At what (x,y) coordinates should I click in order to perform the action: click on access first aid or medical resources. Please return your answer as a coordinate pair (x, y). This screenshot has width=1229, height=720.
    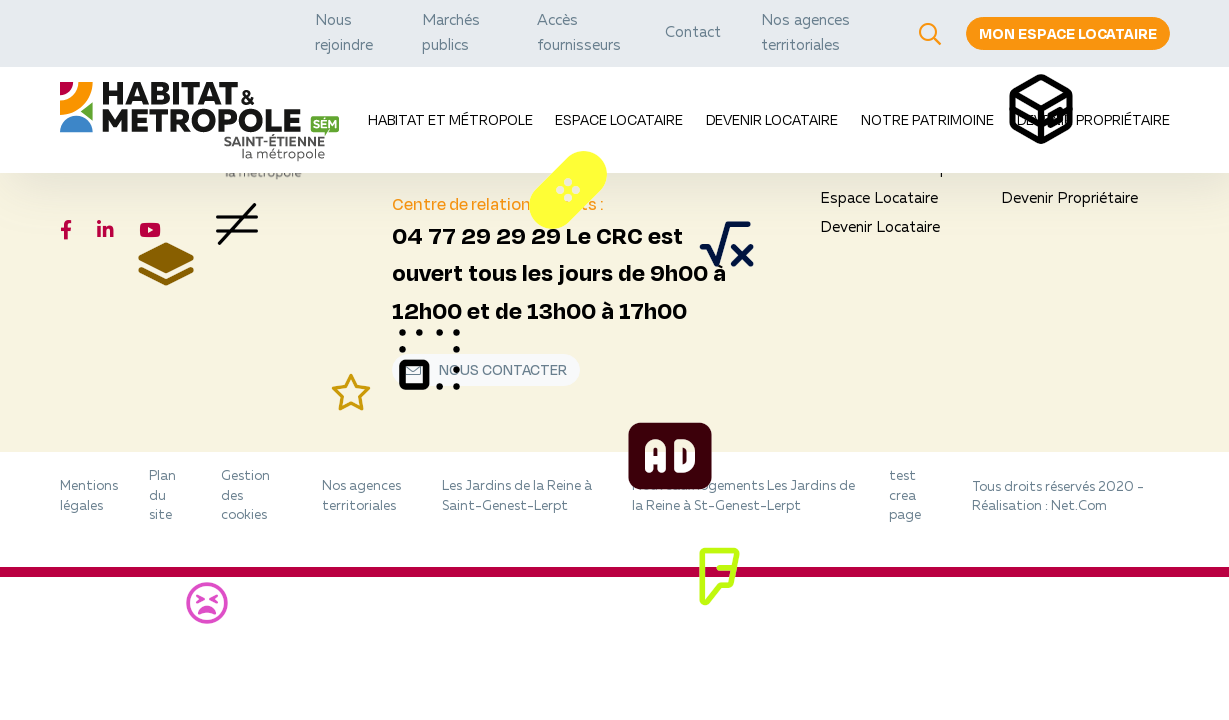
    Looking at the image, I should click on (568, 190).